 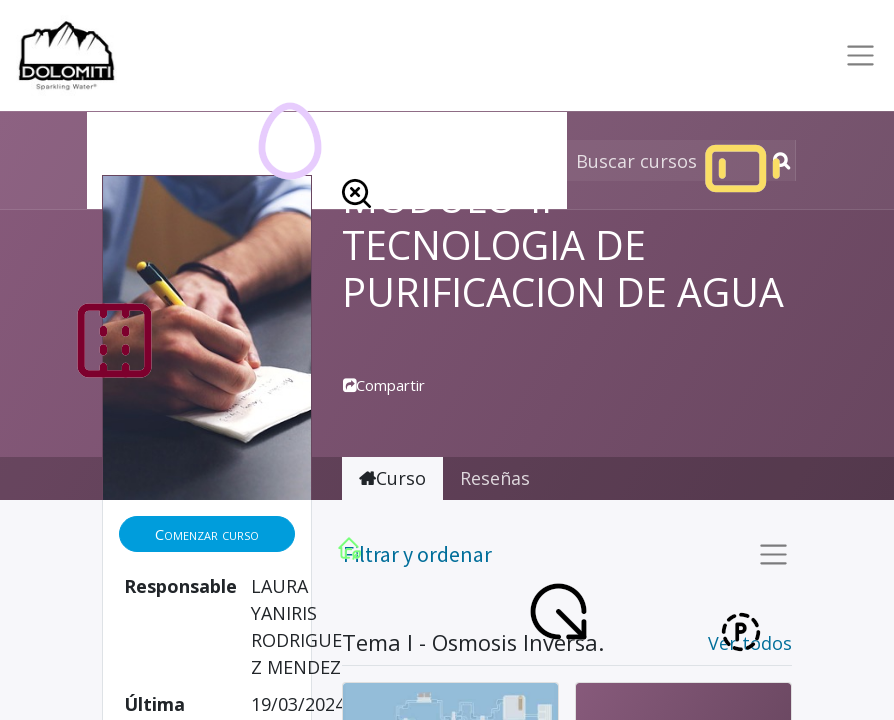 What do you see at coordinates (742, 168) in the screenshot?
I see `indicates low battery level` at bounding box center [742, 168].